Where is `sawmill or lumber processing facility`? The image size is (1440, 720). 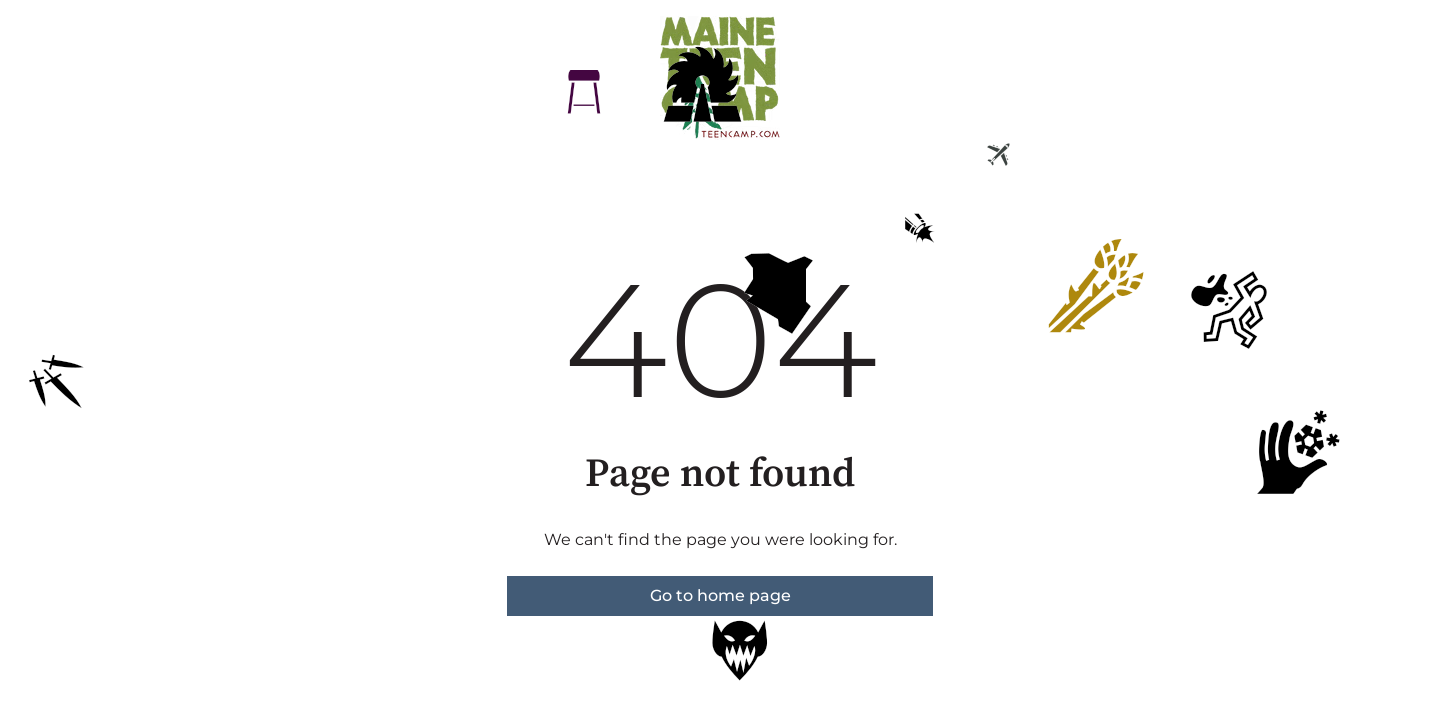 sawmill or lumber processing facility is located at coordinates (702, 82).